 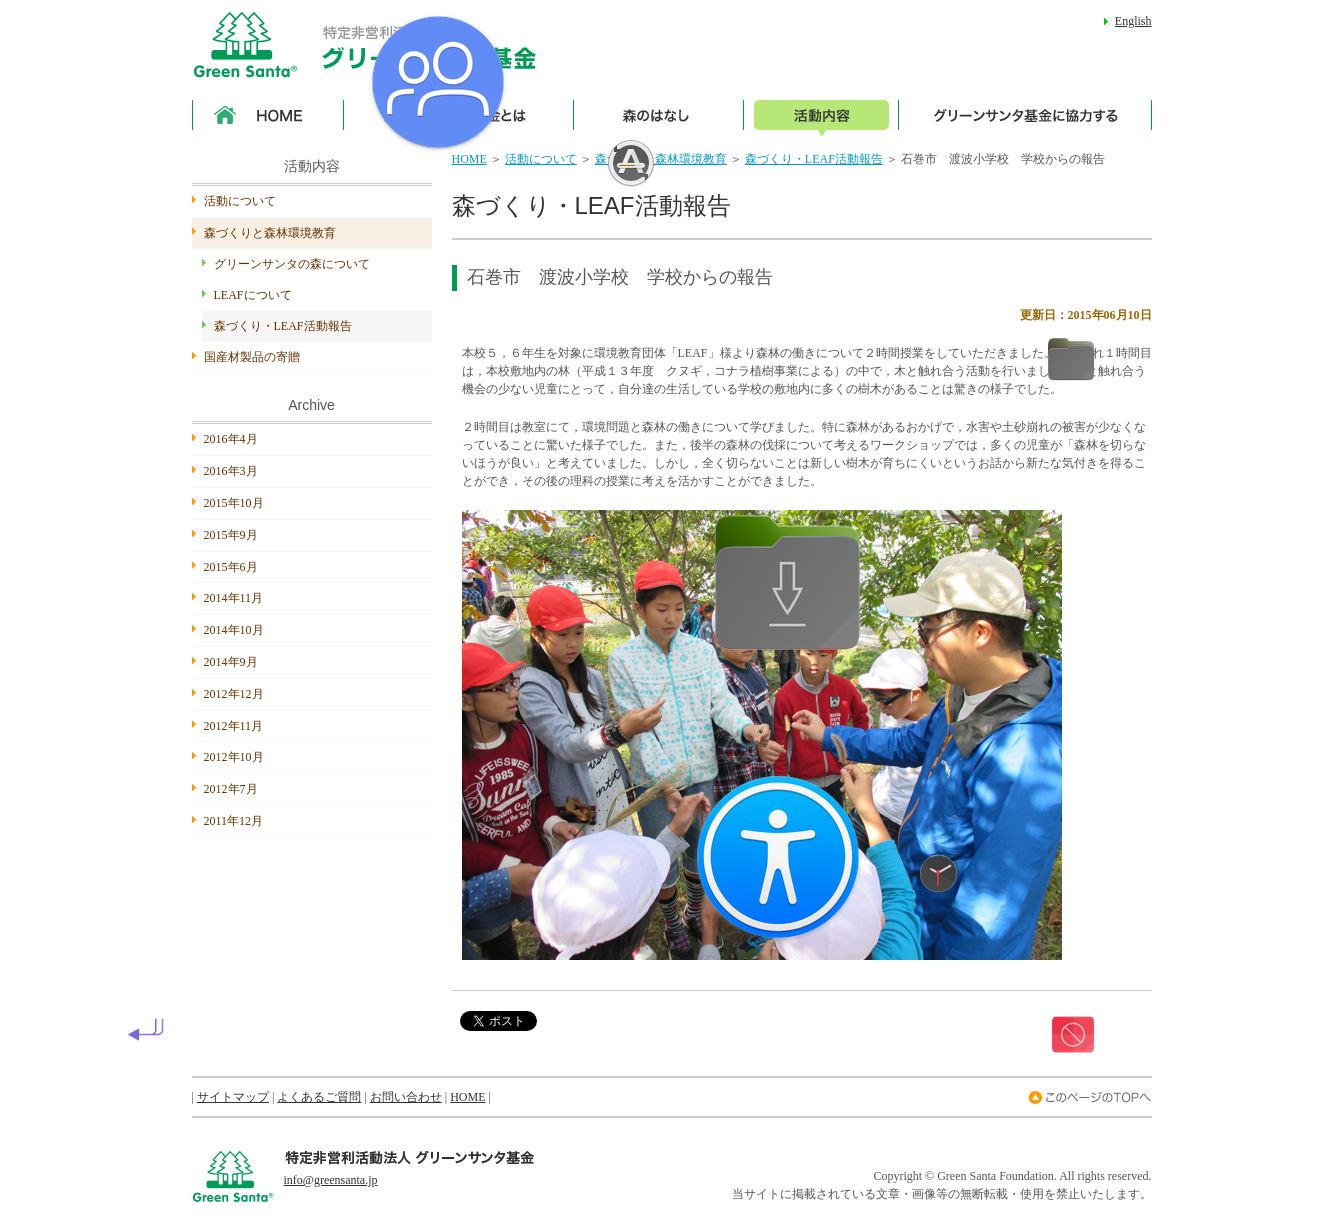 I want to click on open your downloads folder, so click(x=787, y=582).